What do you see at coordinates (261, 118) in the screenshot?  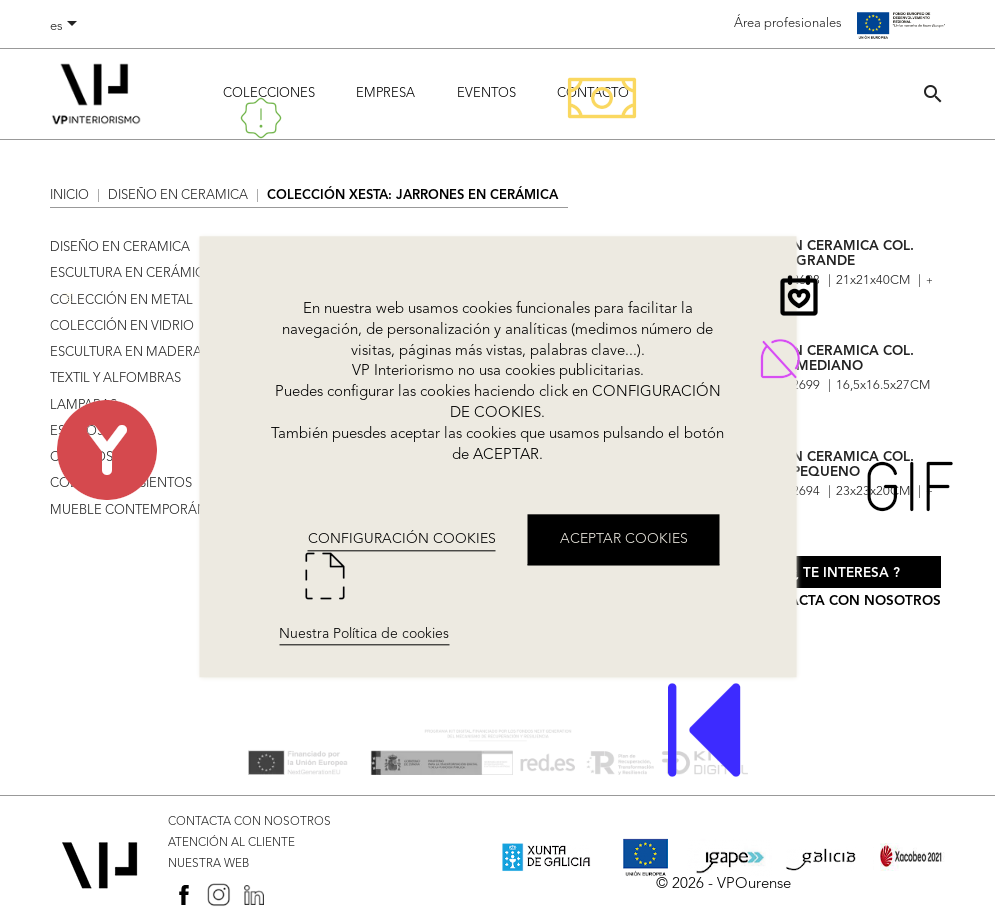 I see `indicates a warning or important notice` at bounding box center [261, 118].